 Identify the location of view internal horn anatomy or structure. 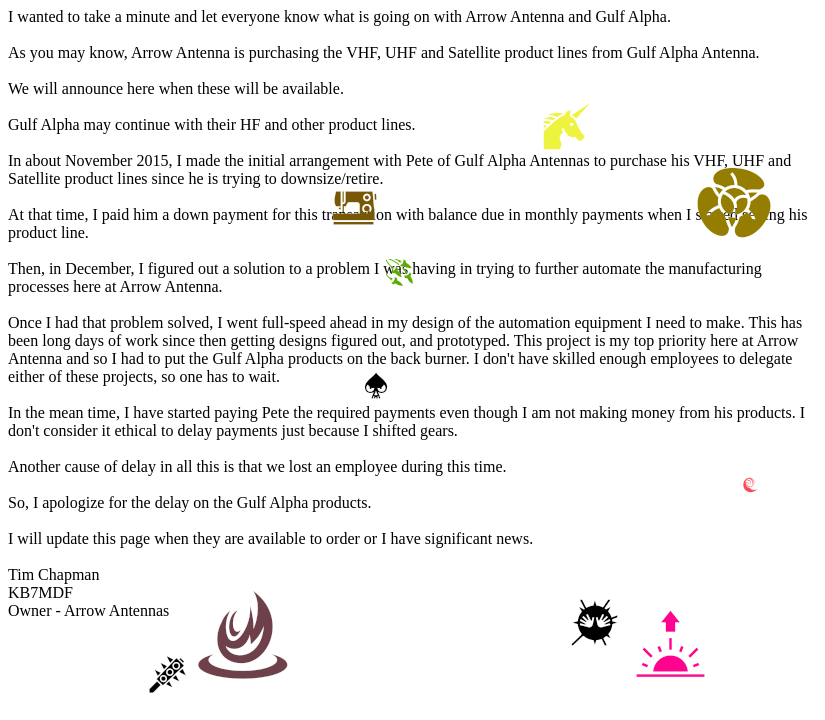
(750, 485).